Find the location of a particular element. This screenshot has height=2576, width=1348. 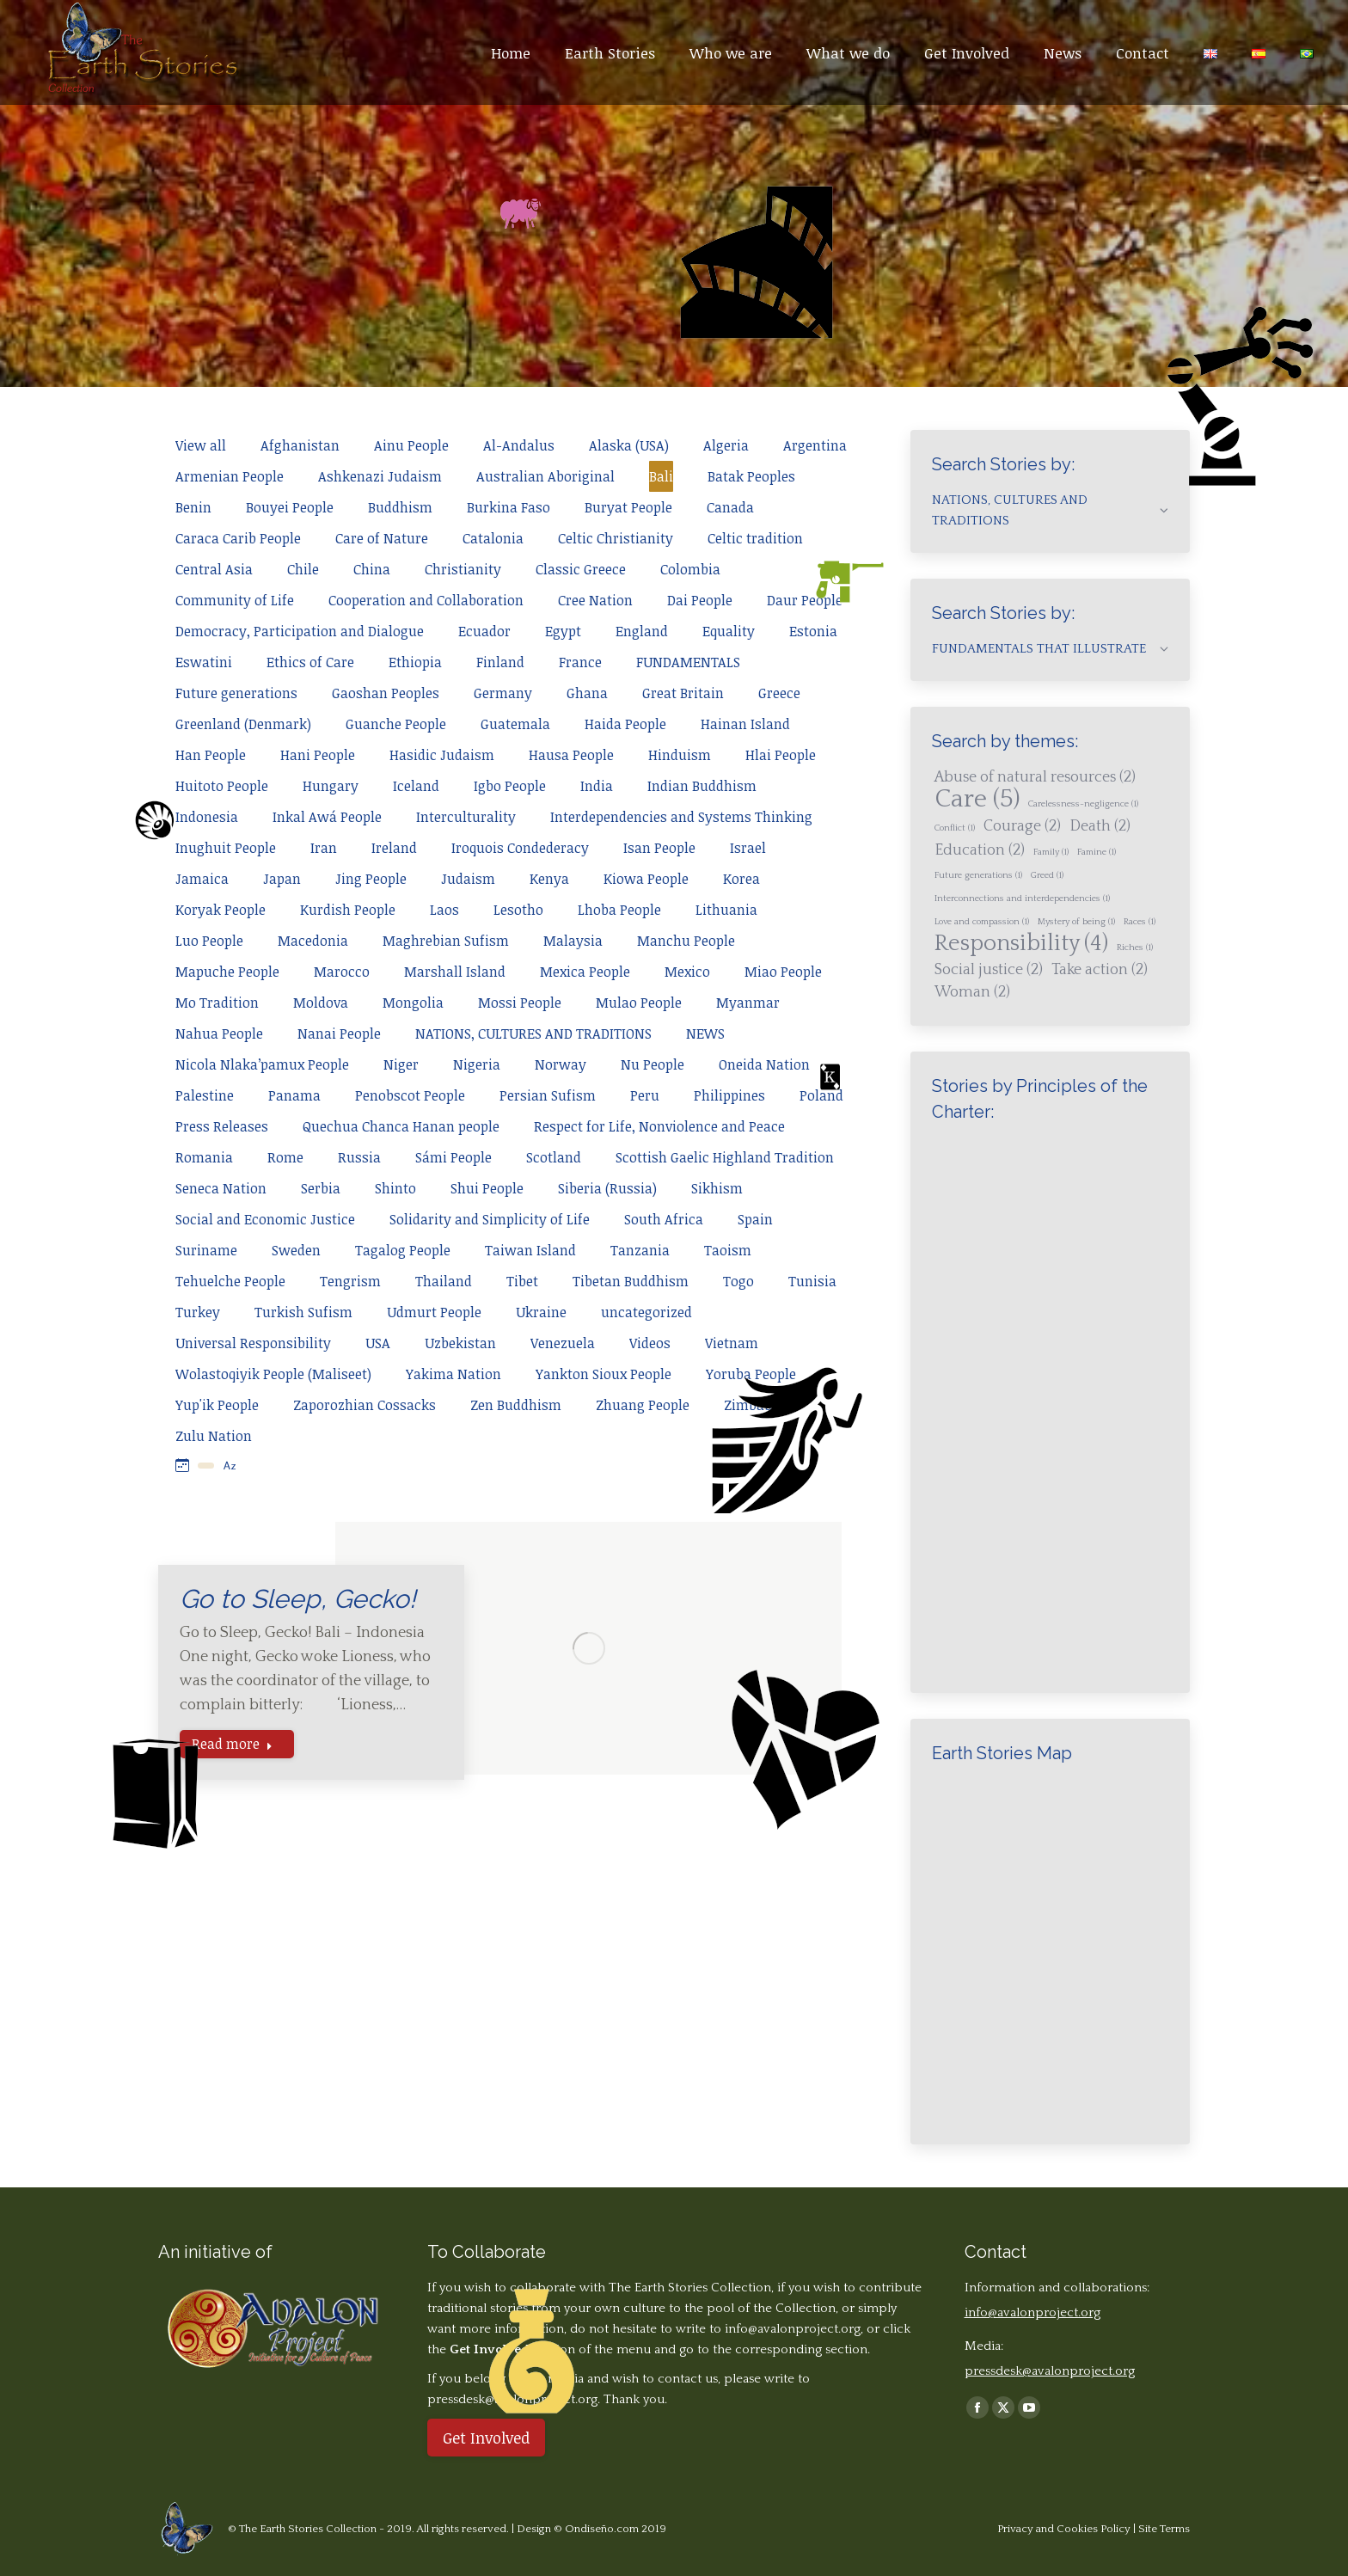

view surveillance or monitoring status is located at coordinates (155, 820).